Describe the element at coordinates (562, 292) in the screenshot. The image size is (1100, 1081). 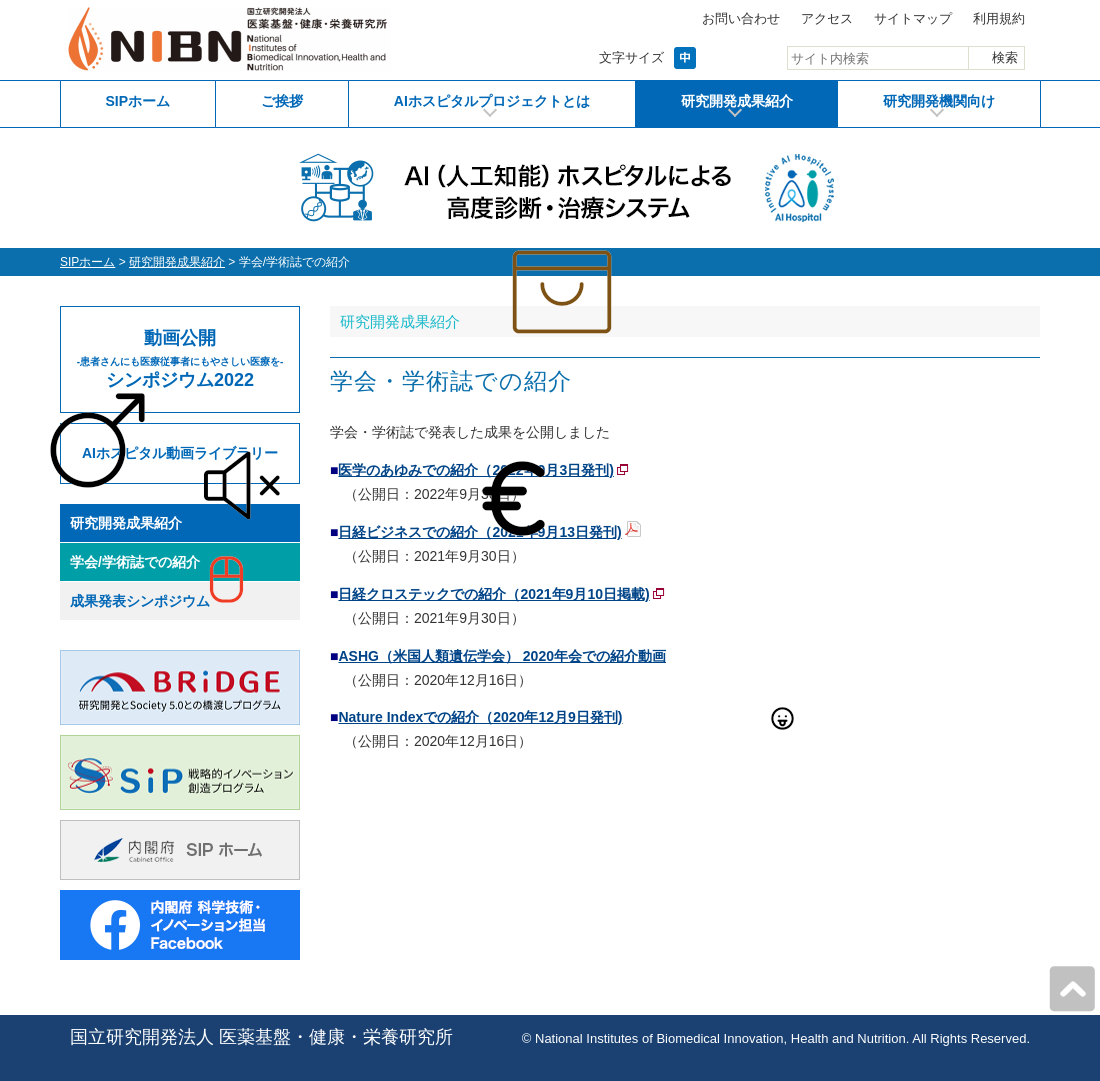
I see `view your shopping bag` at that location.